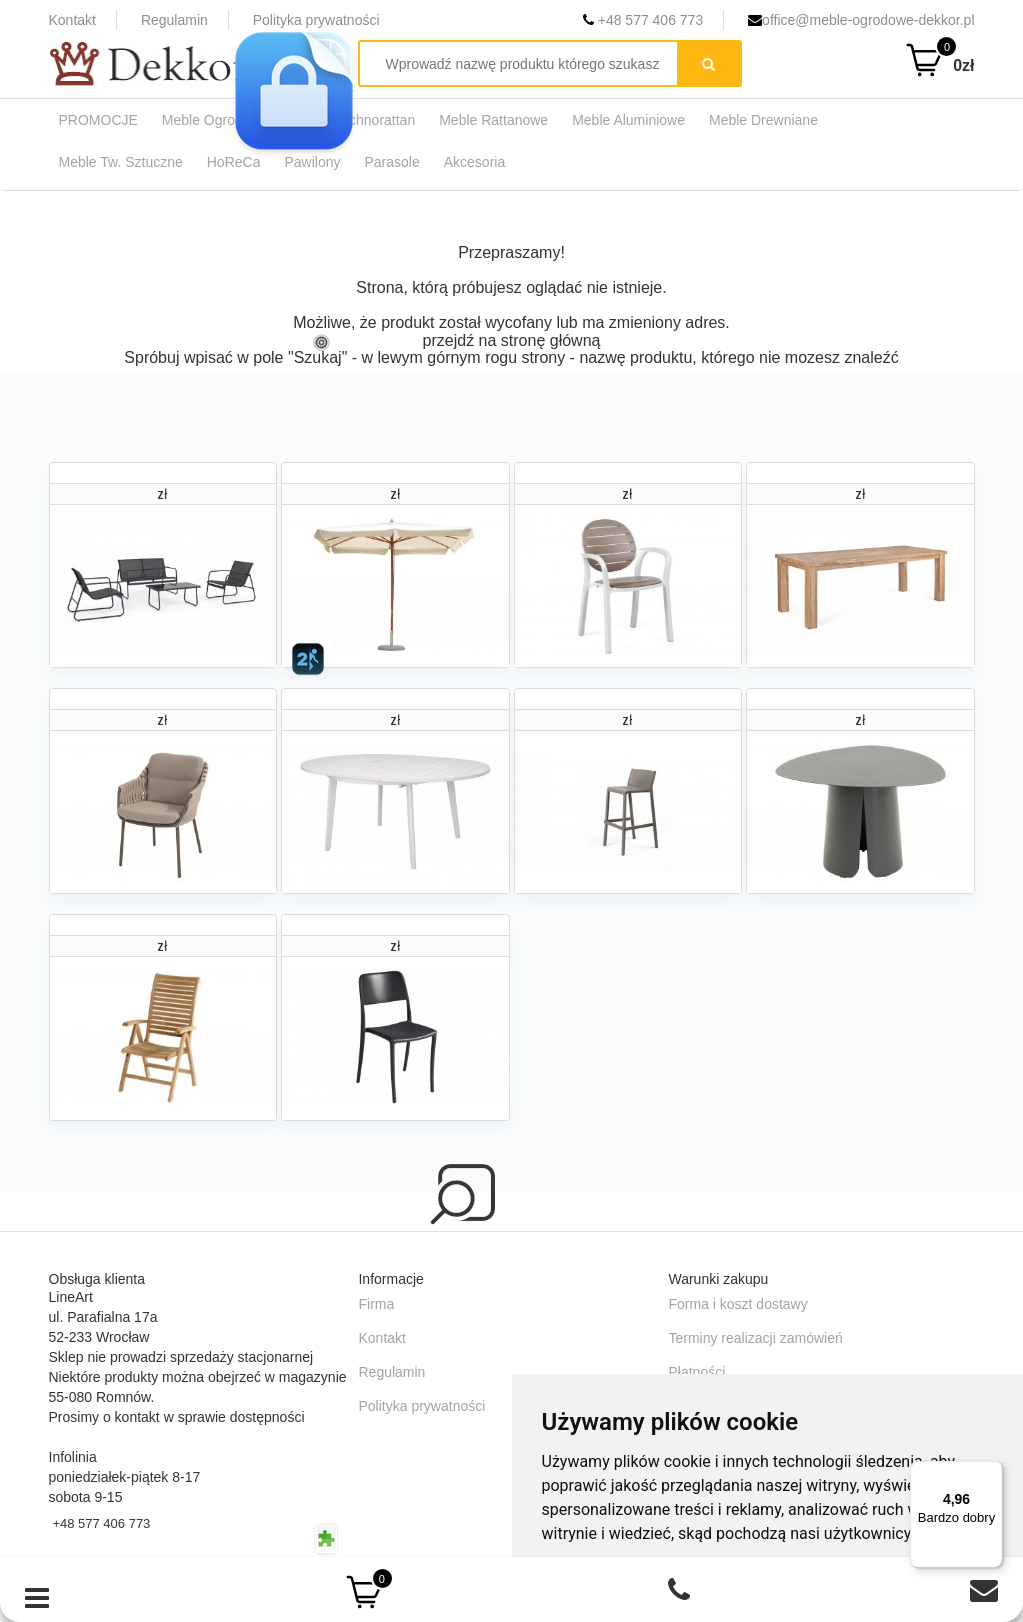  What do you see at coordinates (321, 342) in the screenshot?
I see `view file properties and settings` at bounding box center [321, 342].